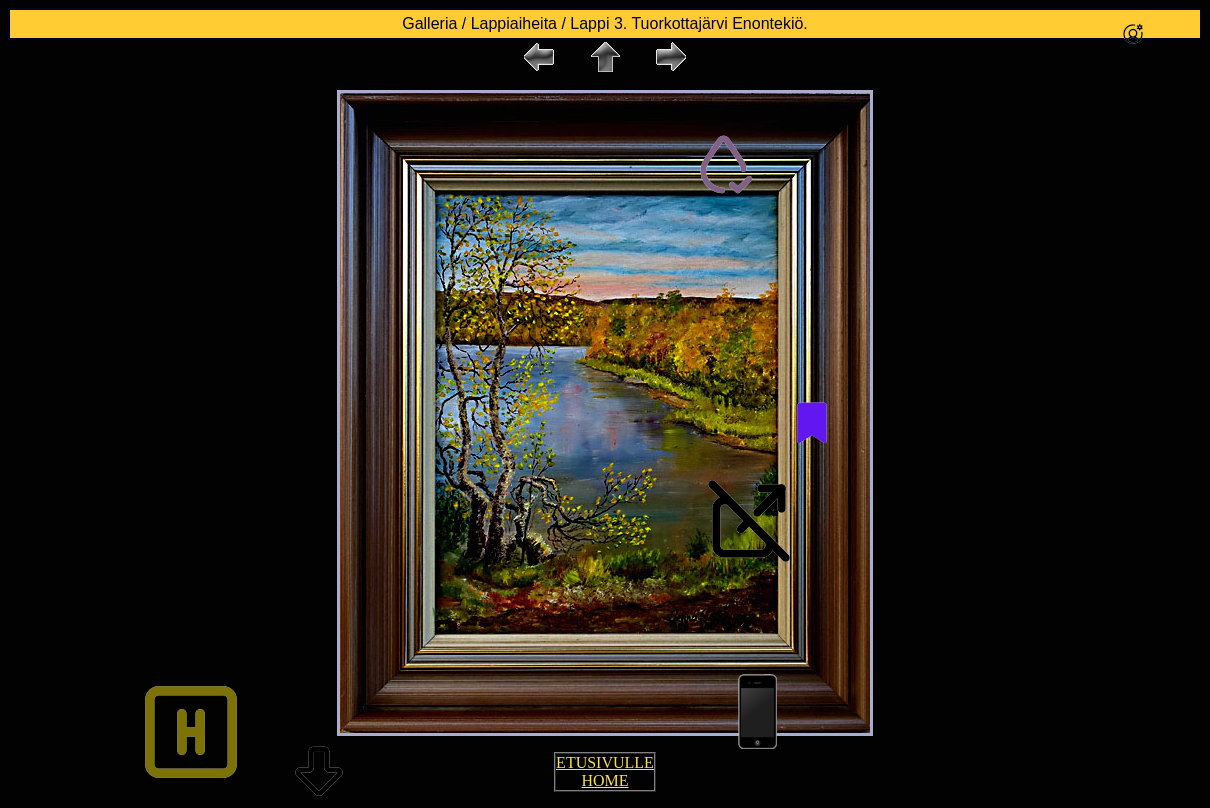 The image size is (1210, 808). Describe the element at coordinates (749, 521) in the screenshot. I see `external link disabled or unavailable` at that location.